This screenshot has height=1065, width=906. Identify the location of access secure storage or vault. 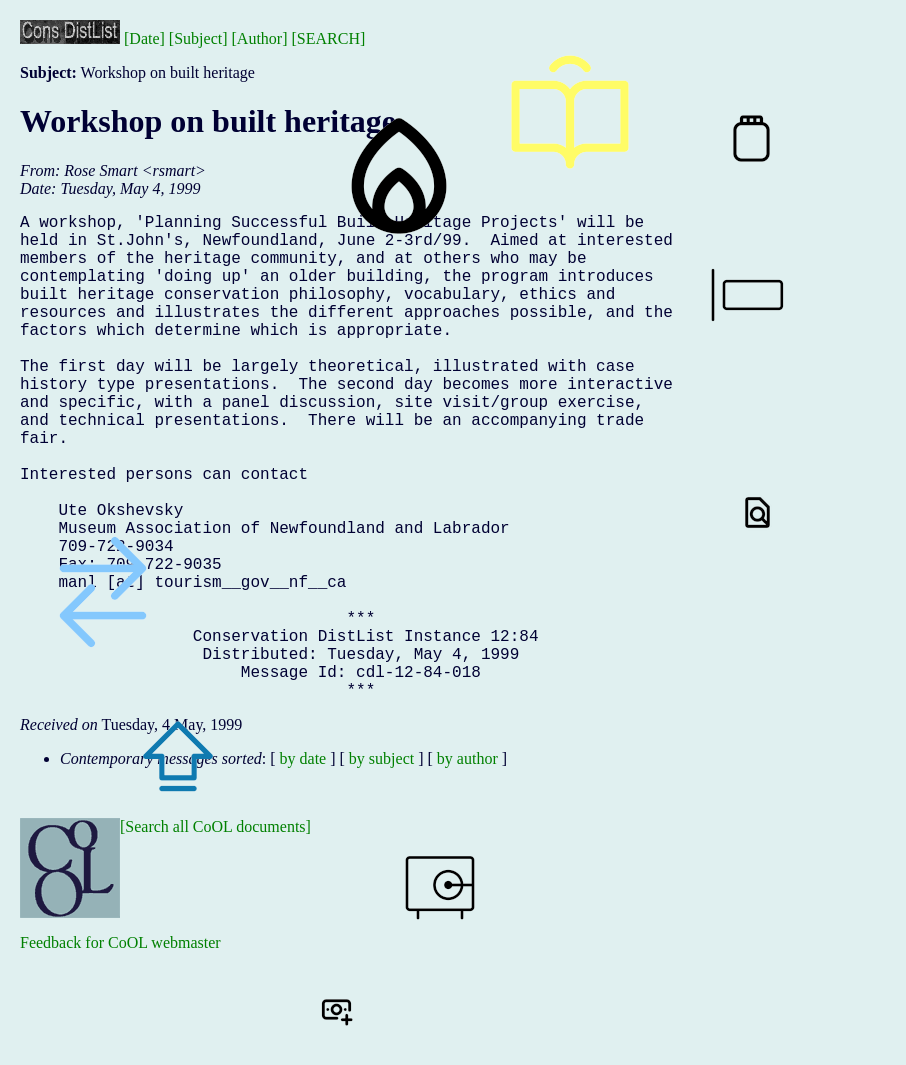
(440, 885).